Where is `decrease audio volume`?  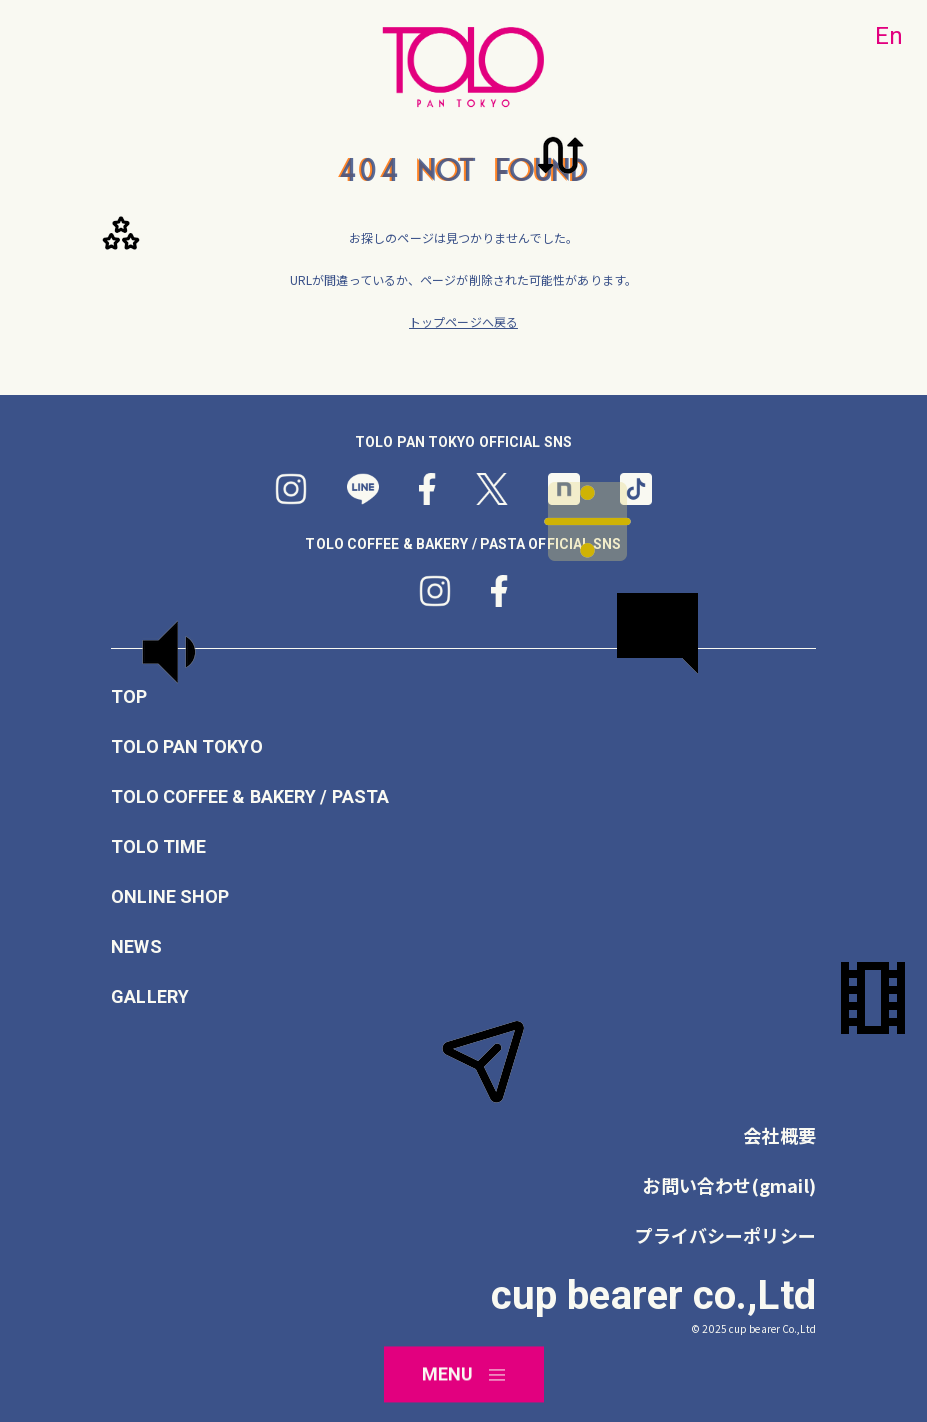
decrease audio volume is located at coordinates (170, 652).